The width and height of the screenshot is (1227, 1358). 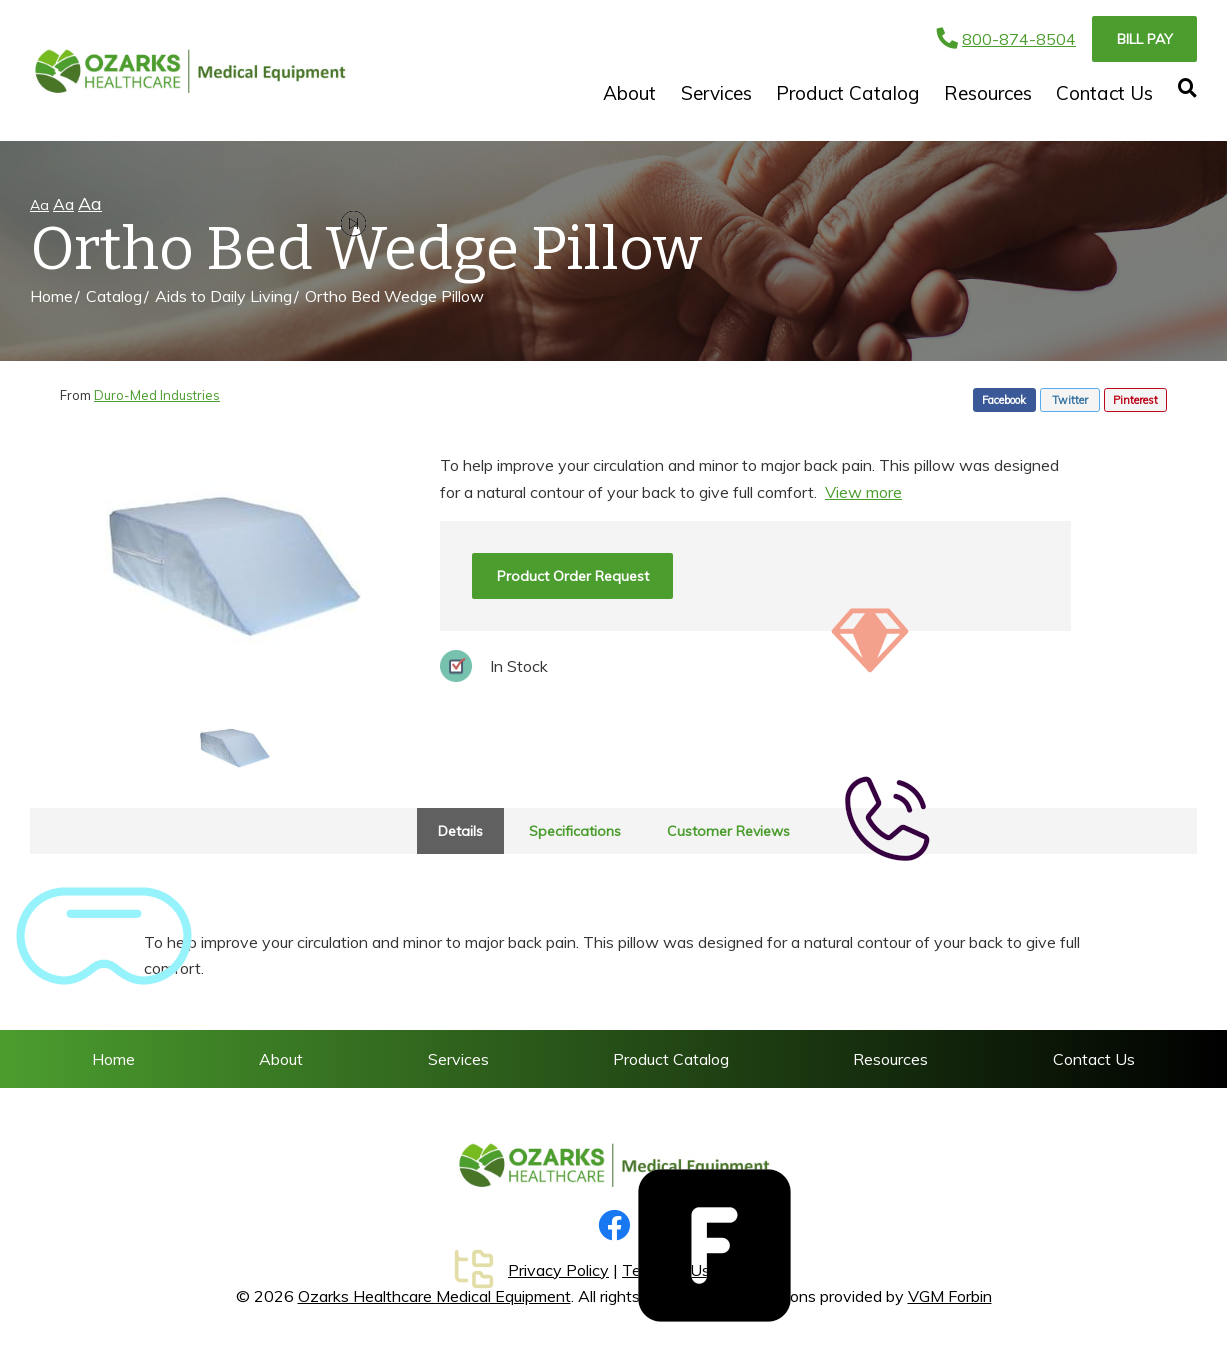 I want to click on make a phone call, so click(x=889, y=817).